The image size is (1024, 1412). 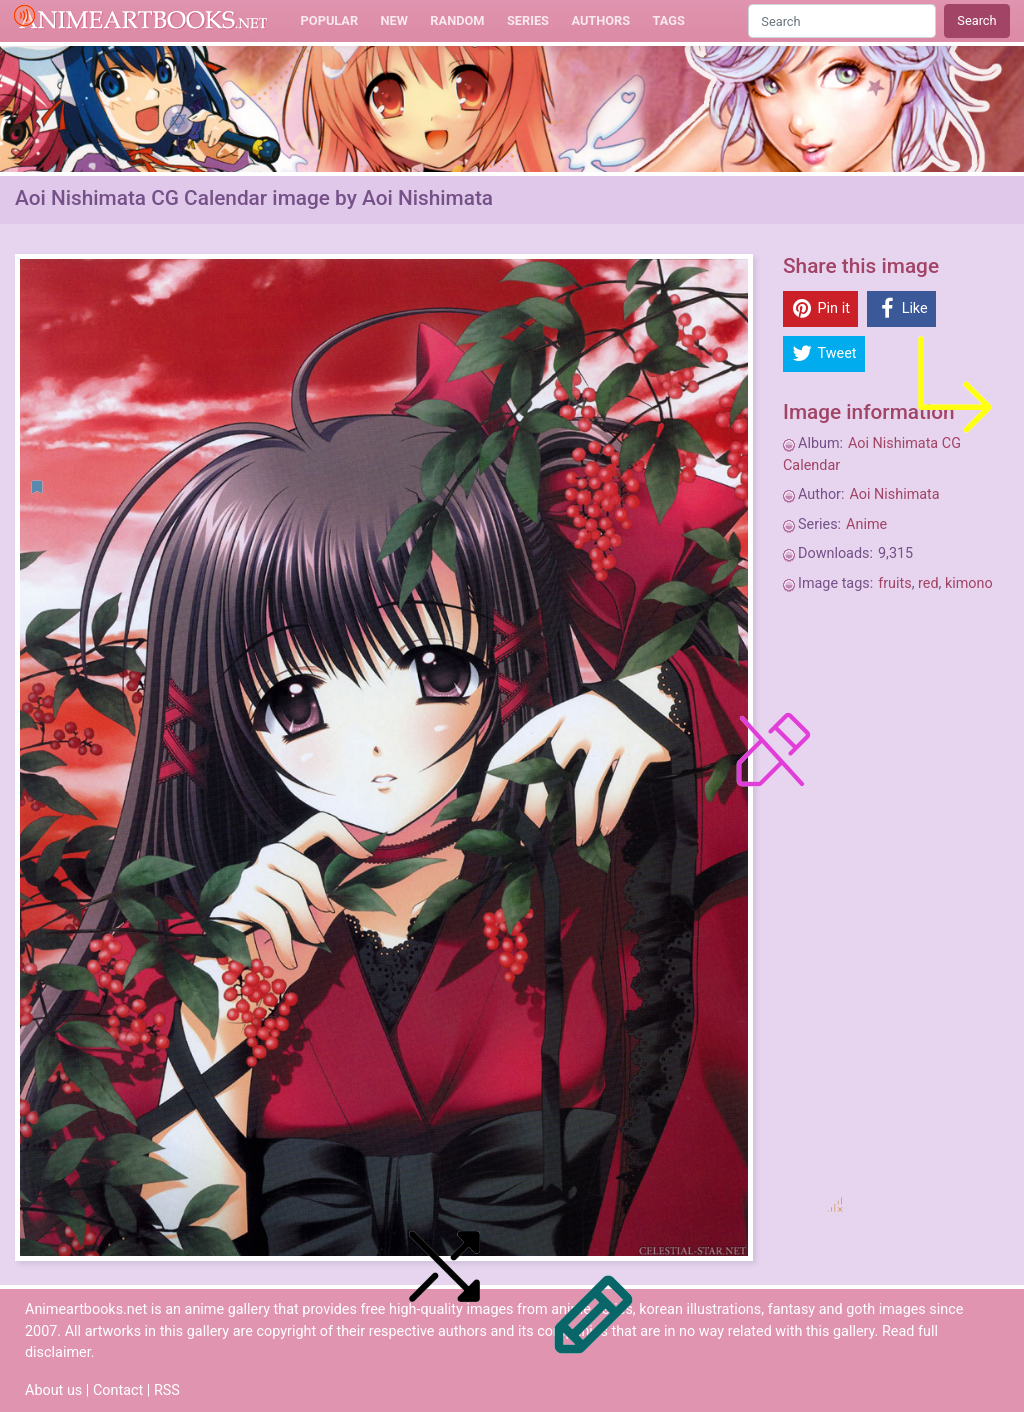 What do you see at coordinates (772, 751) in the screenshot?
I see `editing is disabled` at bounding box center [772, 751].